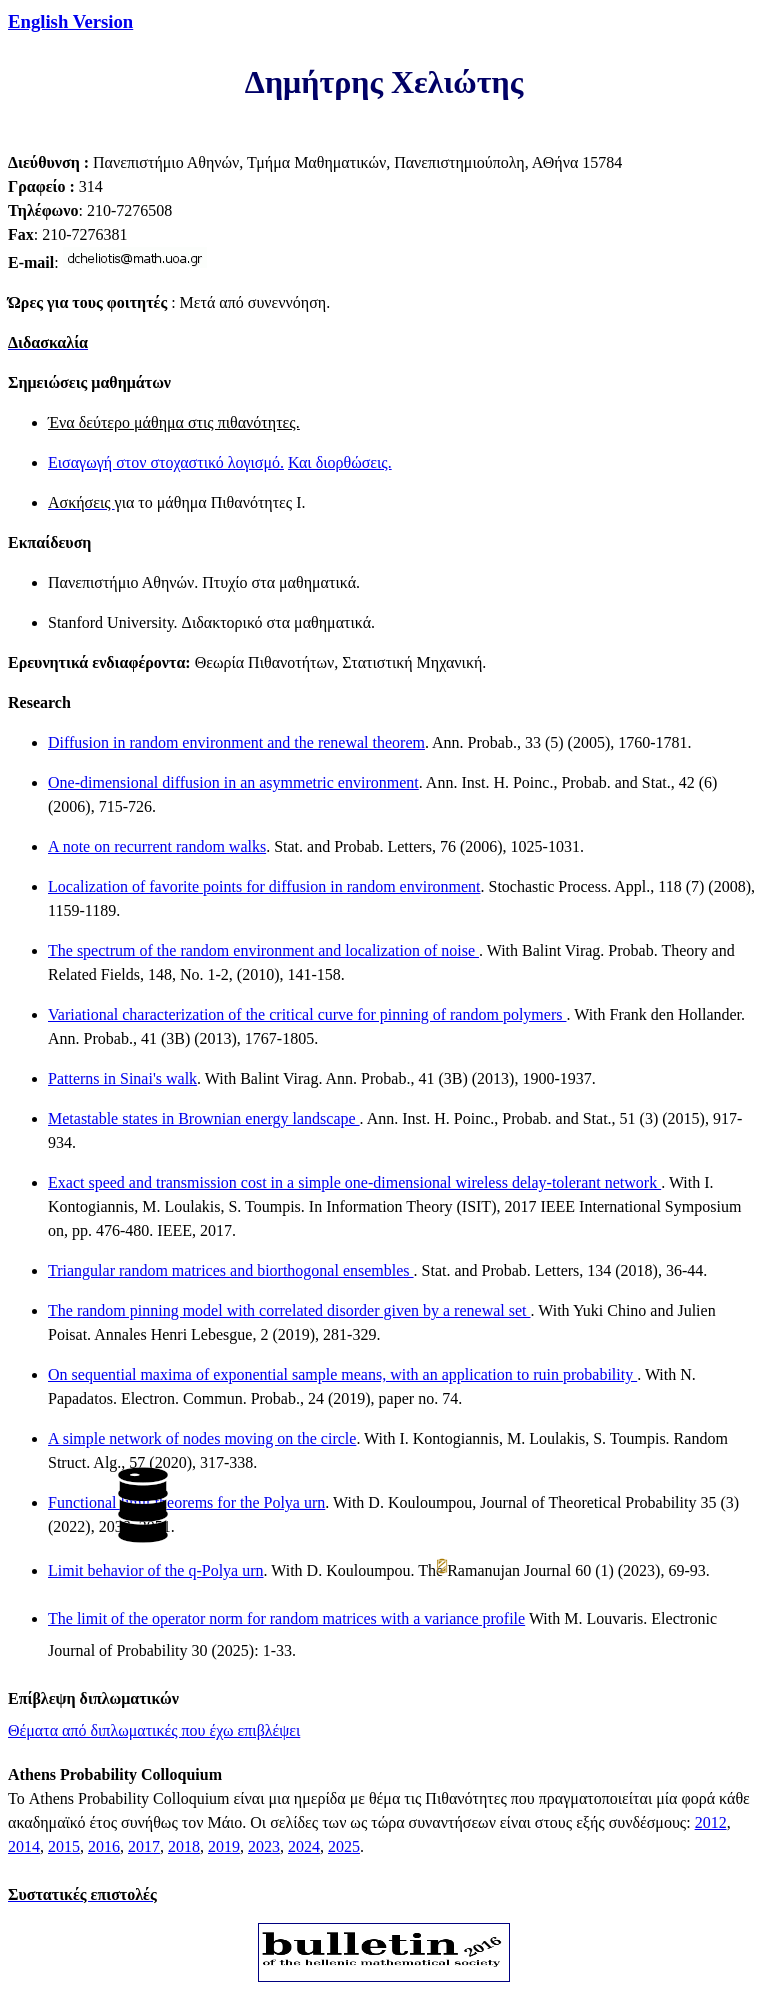 The image size is (768, 1990). I want to click on indicates oil or fuel resources in a game inventory, so click(143, 1505).